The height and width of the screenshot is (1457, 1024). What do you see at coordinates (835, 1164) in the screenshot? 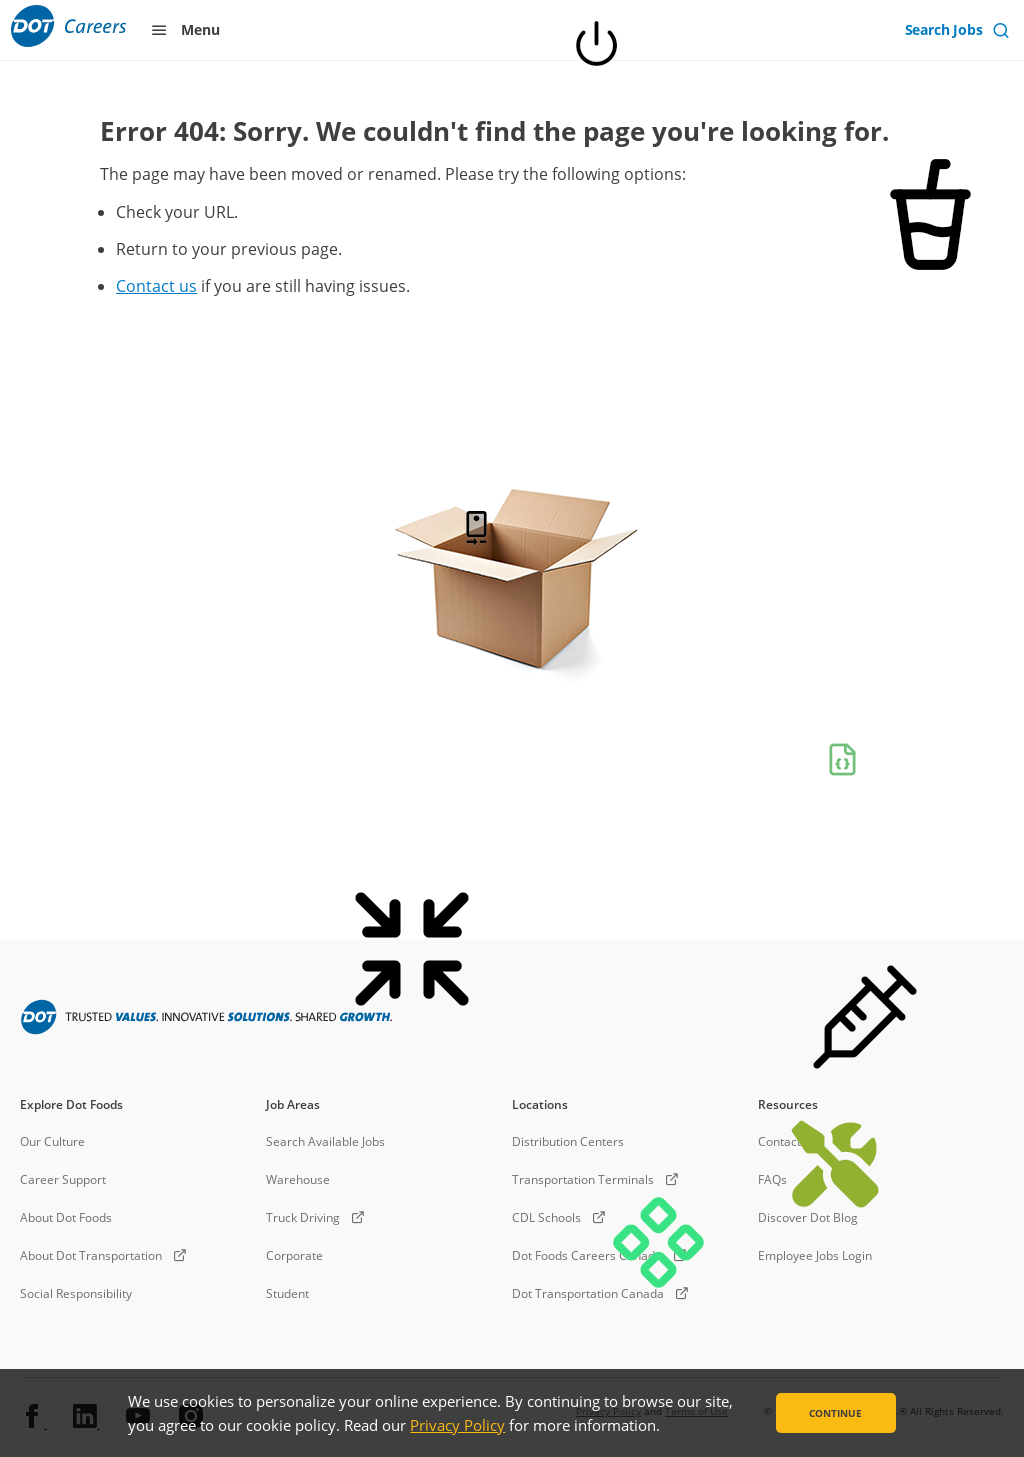
I see `access settings or configuration options` at bounding box center [835, 1164].